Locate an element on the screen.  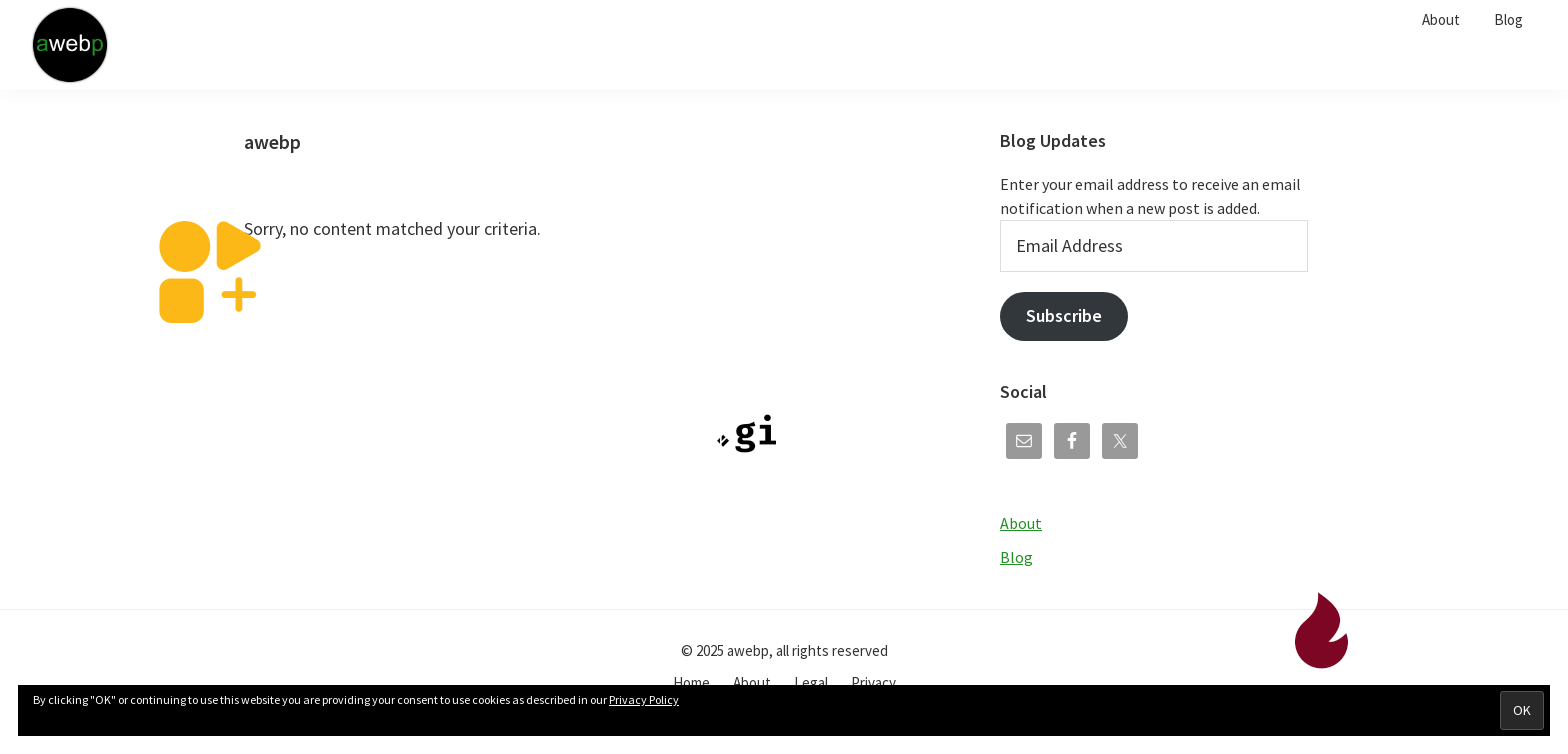
visit gitignore.io website is located at coordinates (746, 433).